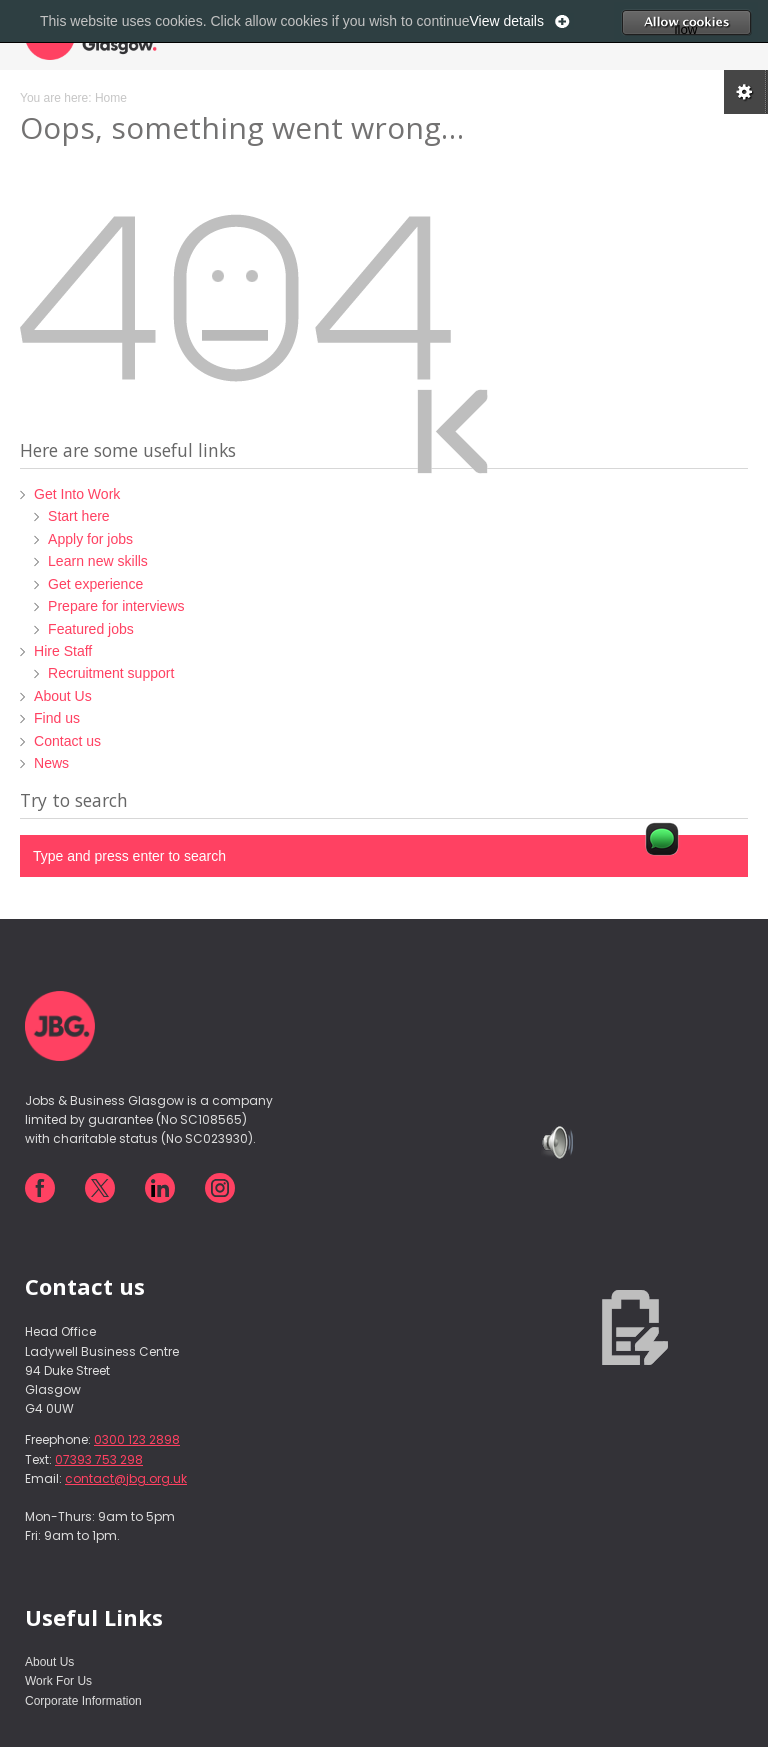 This screenshot has width=768, height=1747. Describe the element at coordinates (630, 1327) in the screenshot. I see `battery is charging with good charge level` at that location.